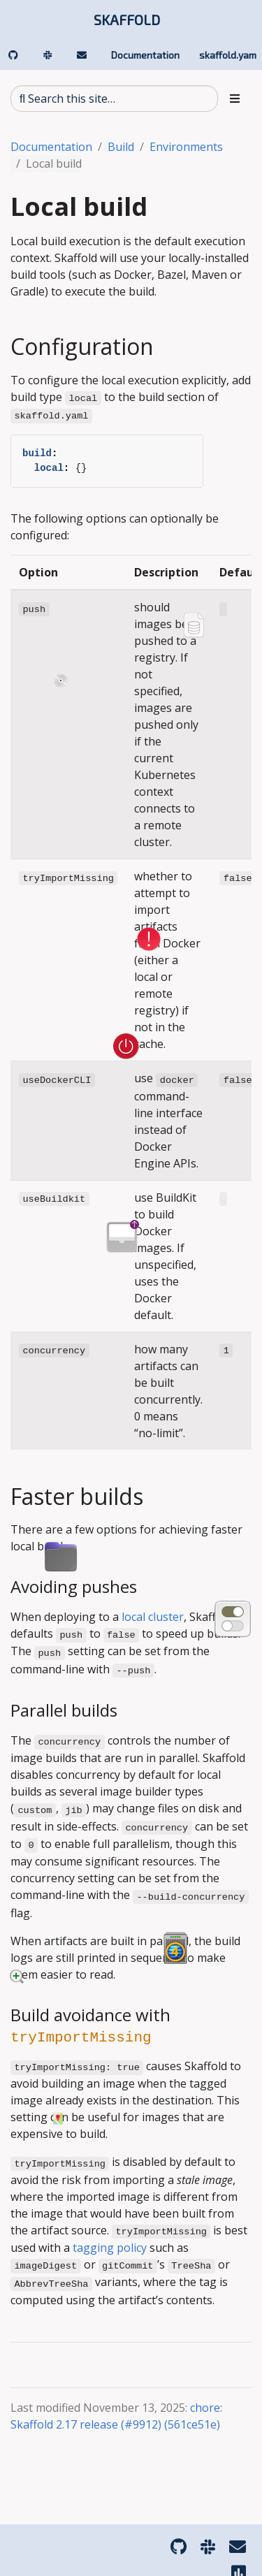 The image size is (262, 2576). Describe the element at coordinates (61, 1557) in the screenshot. I see `open folder to view contents` at that location.